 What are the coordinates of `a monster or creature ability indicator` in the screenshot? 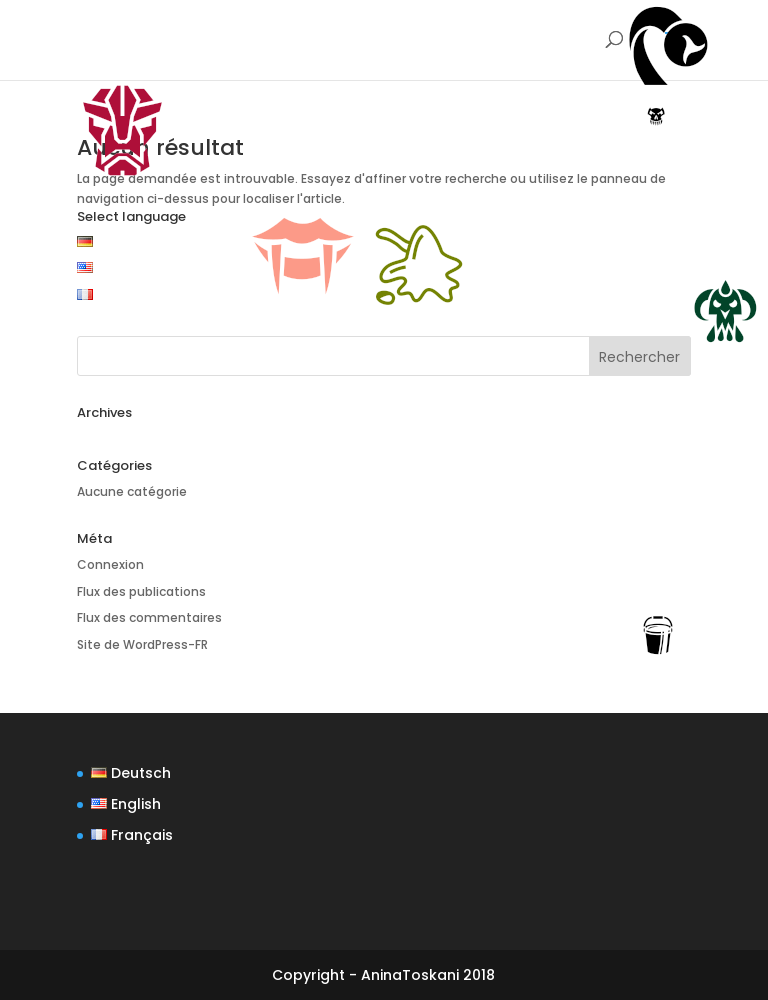 It's located at (668, 45).